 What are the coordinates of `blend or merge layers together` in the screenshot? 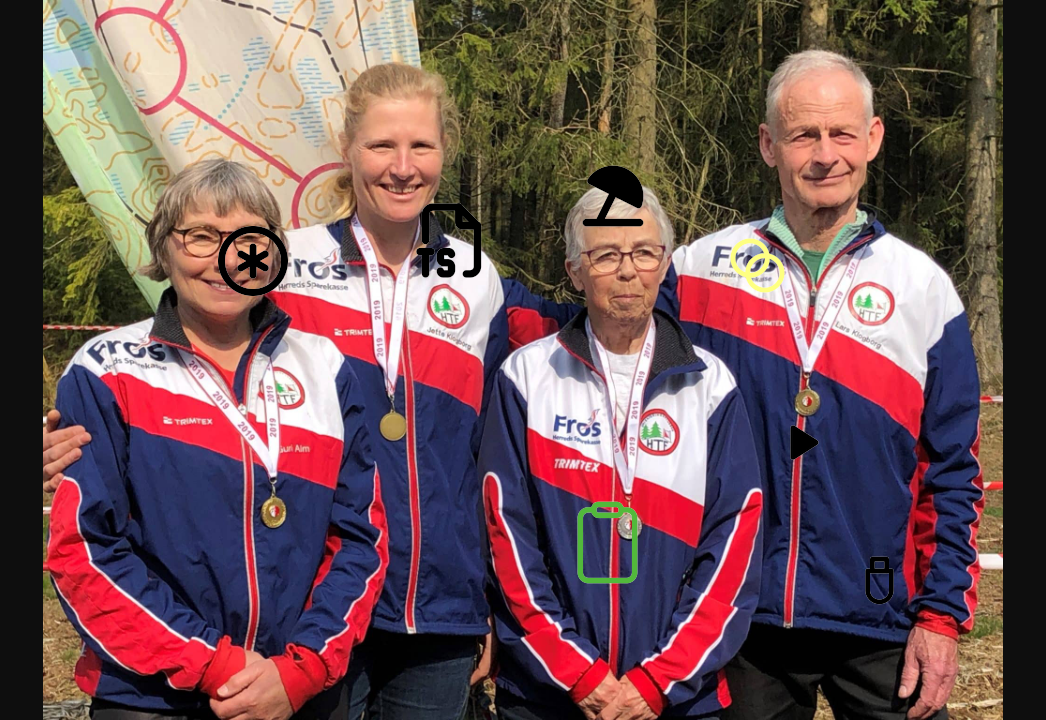 It's located at (757, 265).